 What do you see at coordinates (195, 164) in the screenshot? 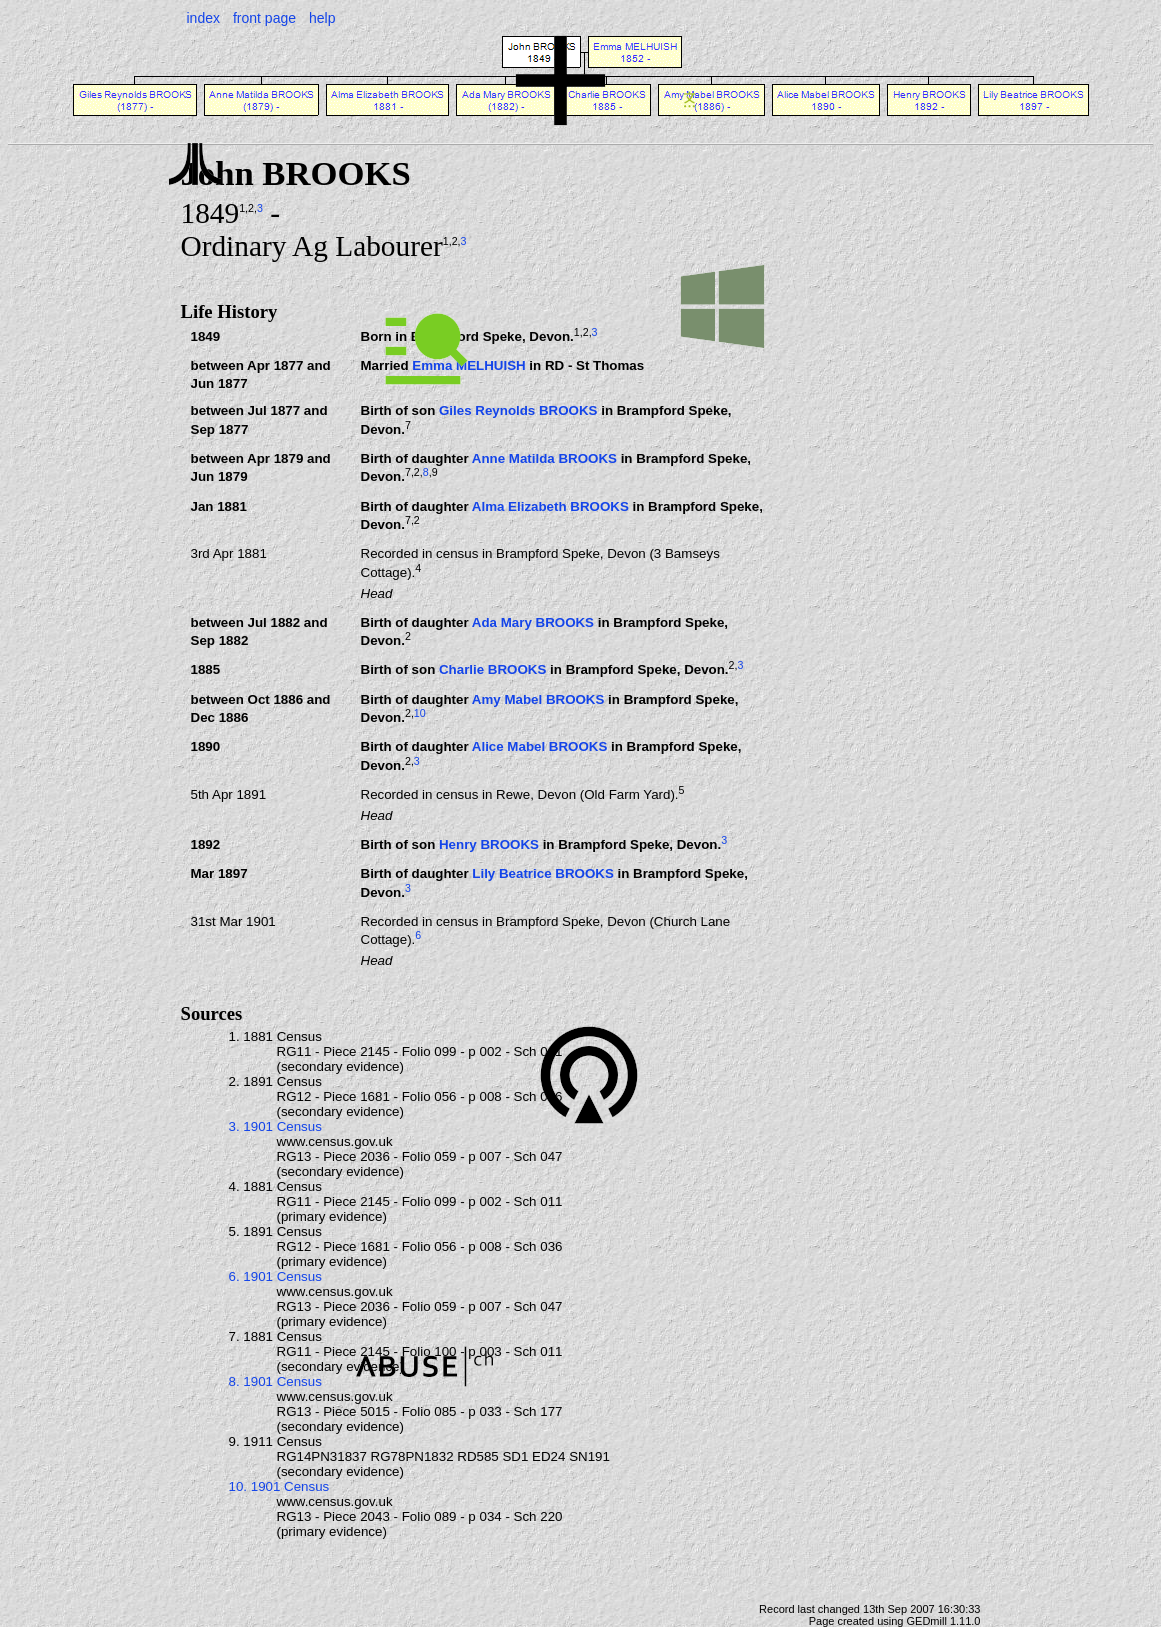
I see `Atari brand logo` at bounding box center [195, 164].